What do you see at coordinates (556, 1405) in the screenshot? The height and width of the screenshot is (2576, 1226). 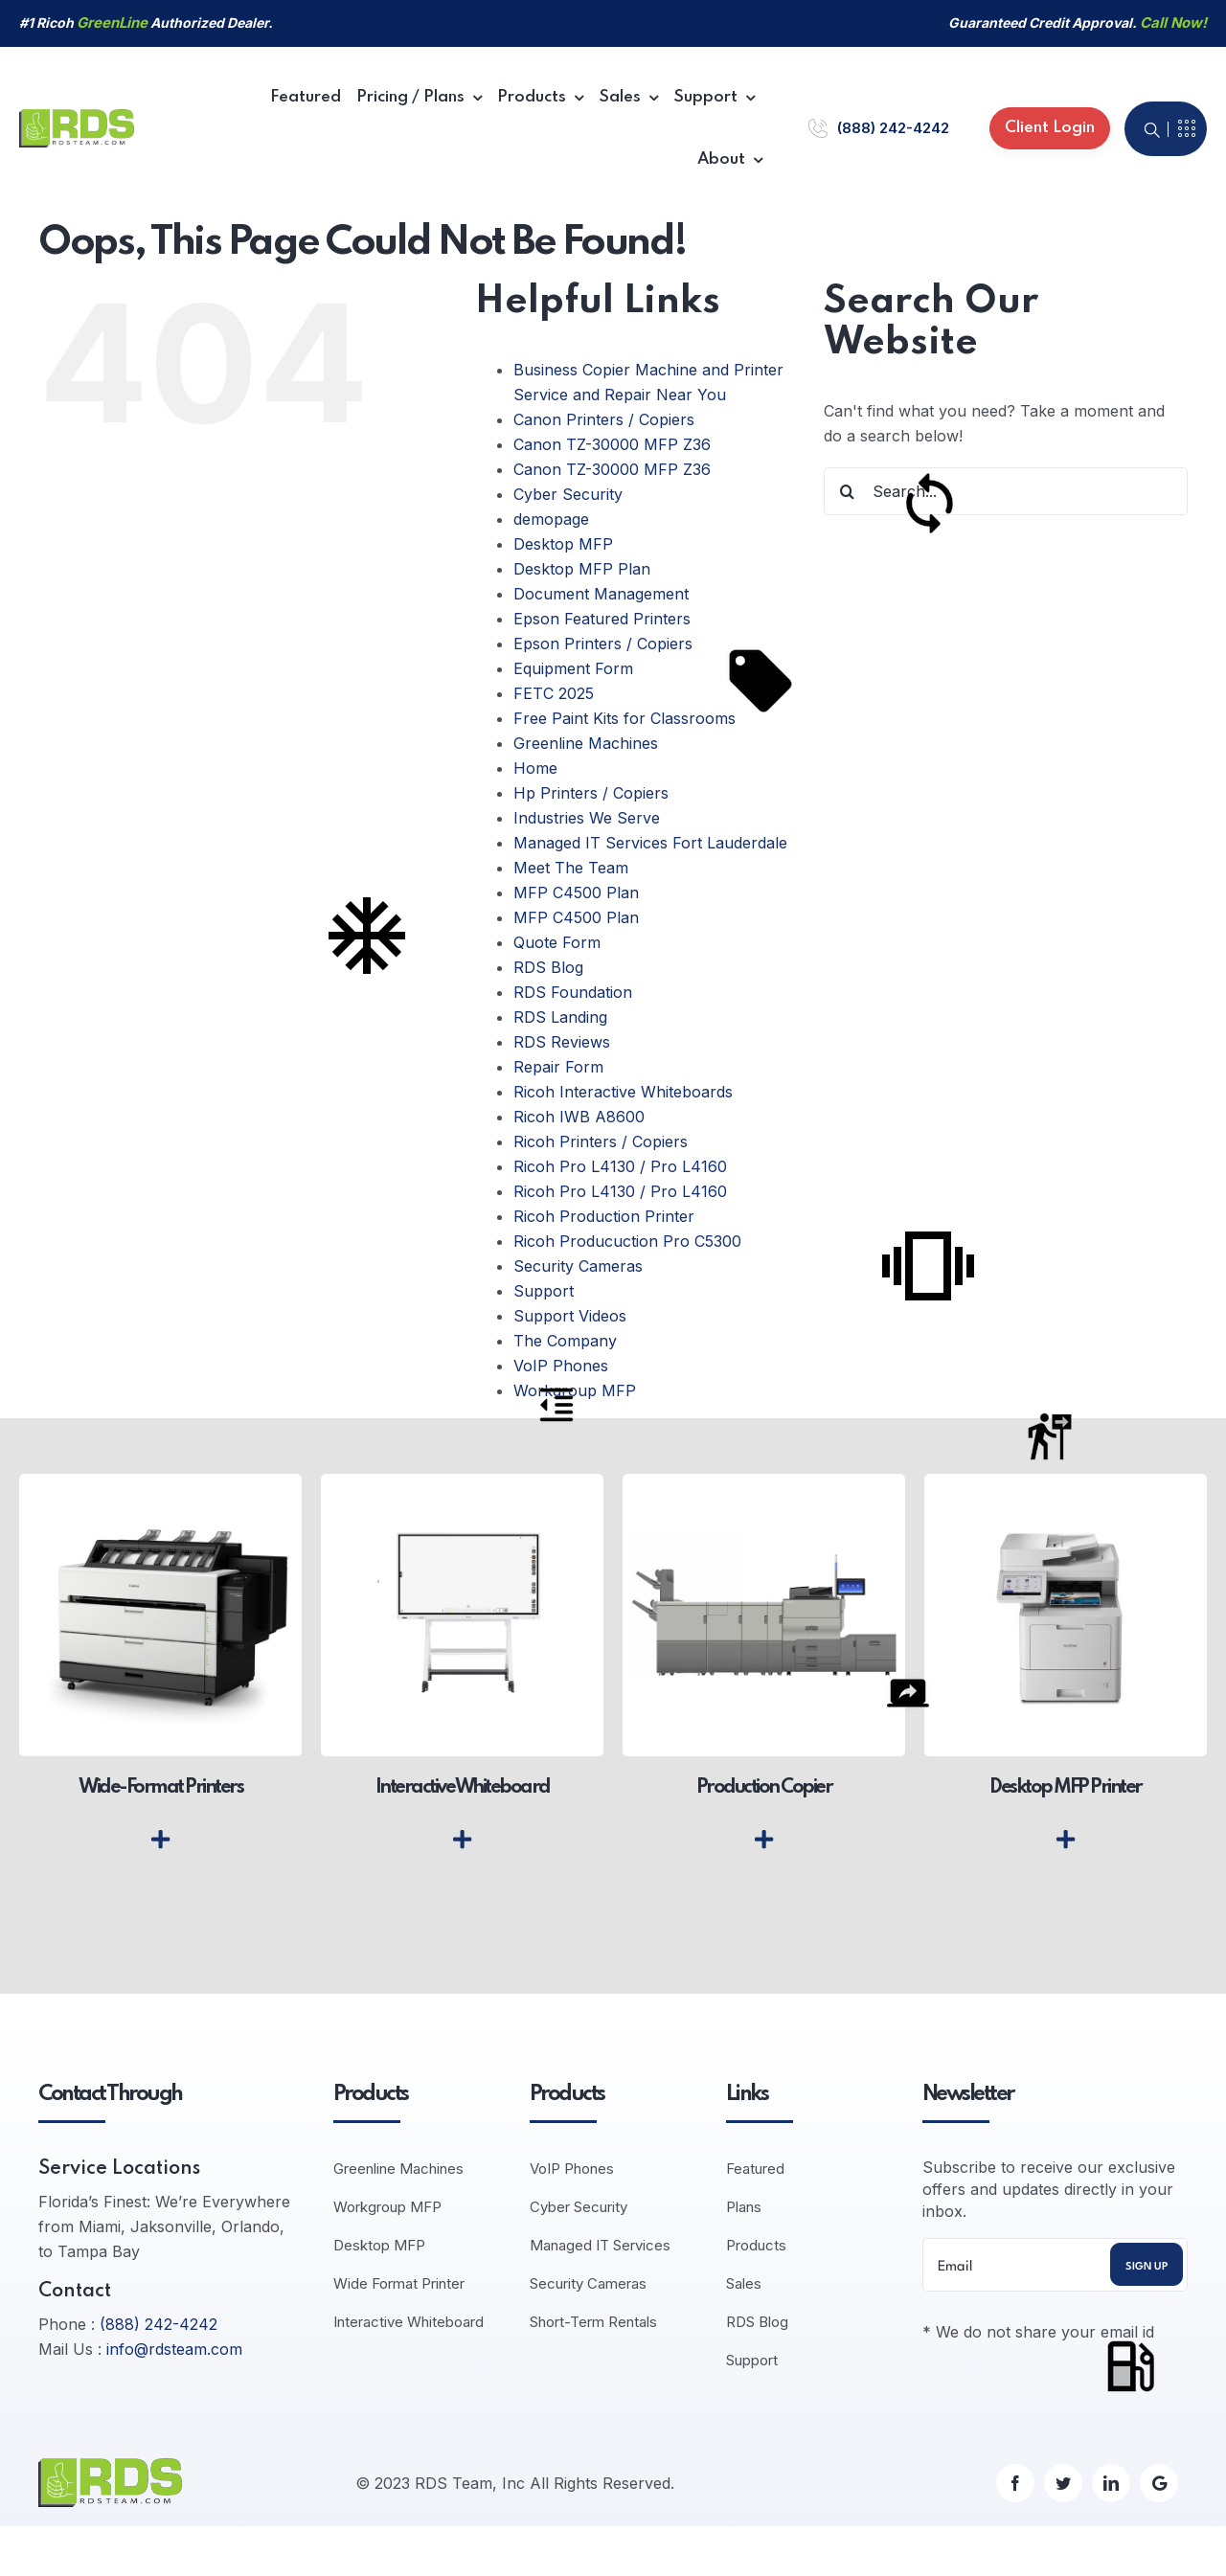 I see `decrease text indentation` at bounding box center [556, 1405].